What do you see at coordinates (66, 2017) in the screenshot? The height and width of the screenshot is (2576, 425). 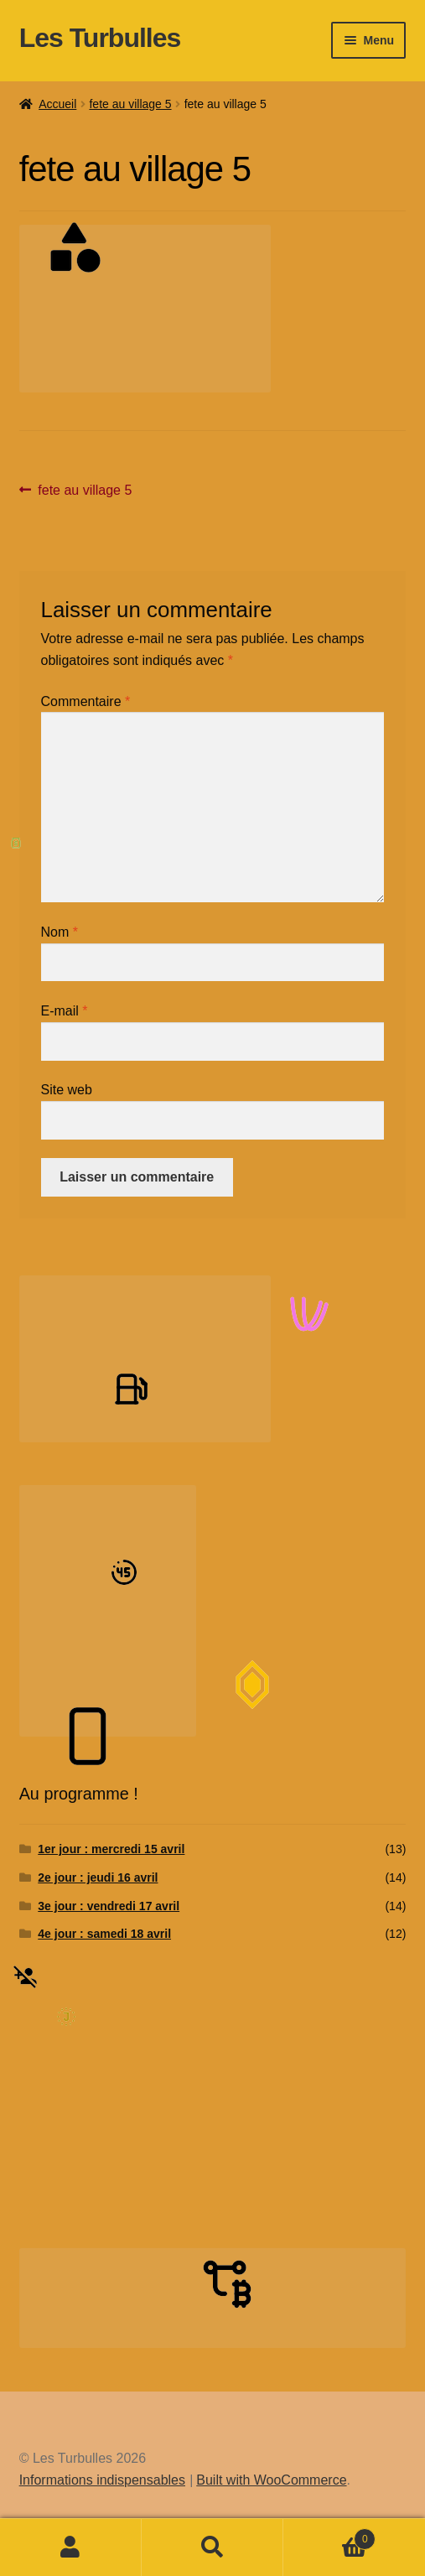 I see `indicates a loading or pending state for item "J"` at bounding box center [66, 2017].